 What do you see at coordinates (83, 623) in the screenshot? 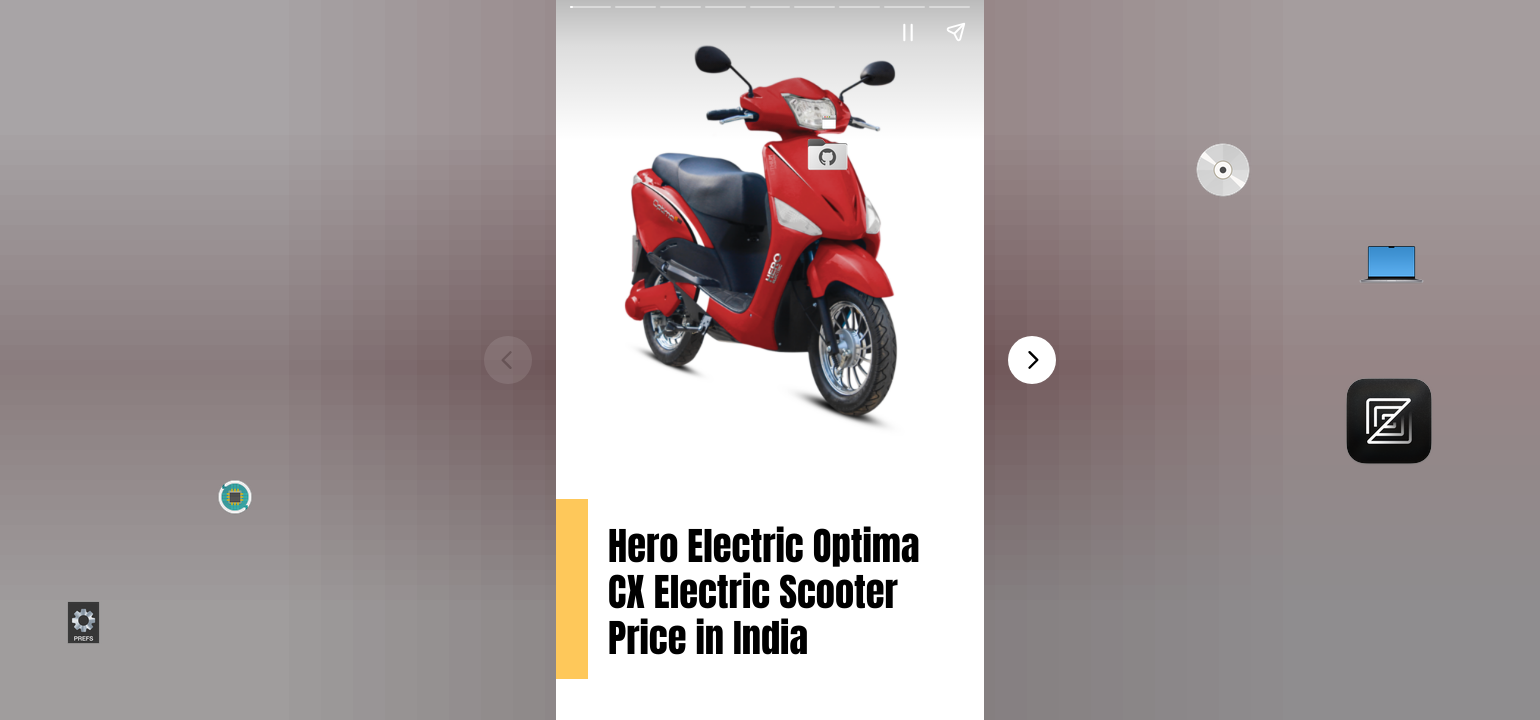
I see `open GarageBand preferences or settings` at bounding box center [83, 623].